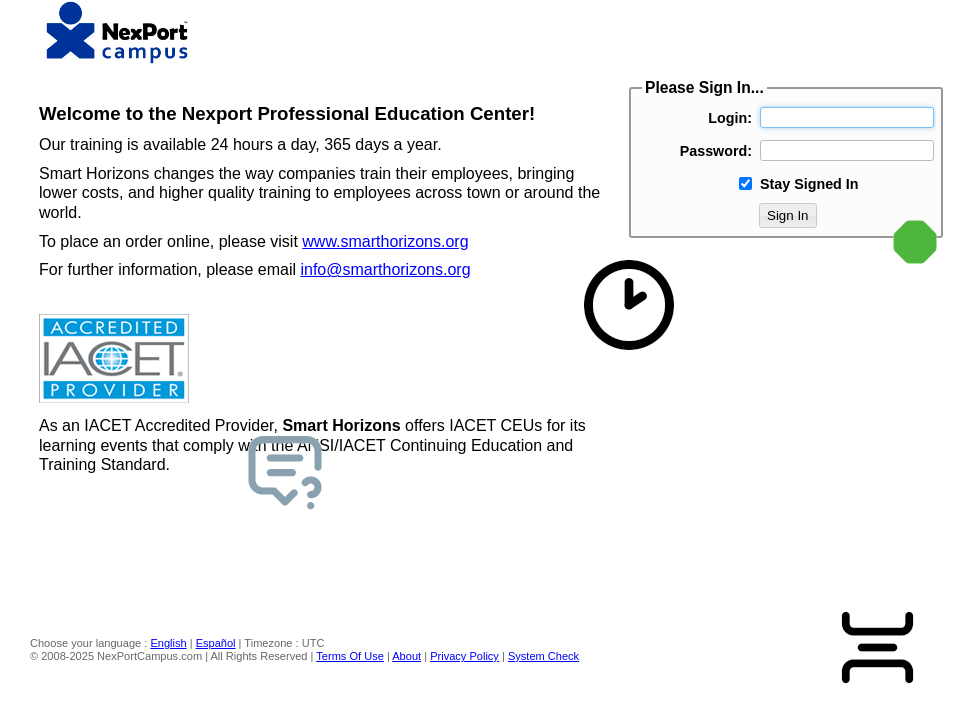 Image resolution: width=976 pixels, height=720 pixels. I want to click on view current time, so click(629, 305).